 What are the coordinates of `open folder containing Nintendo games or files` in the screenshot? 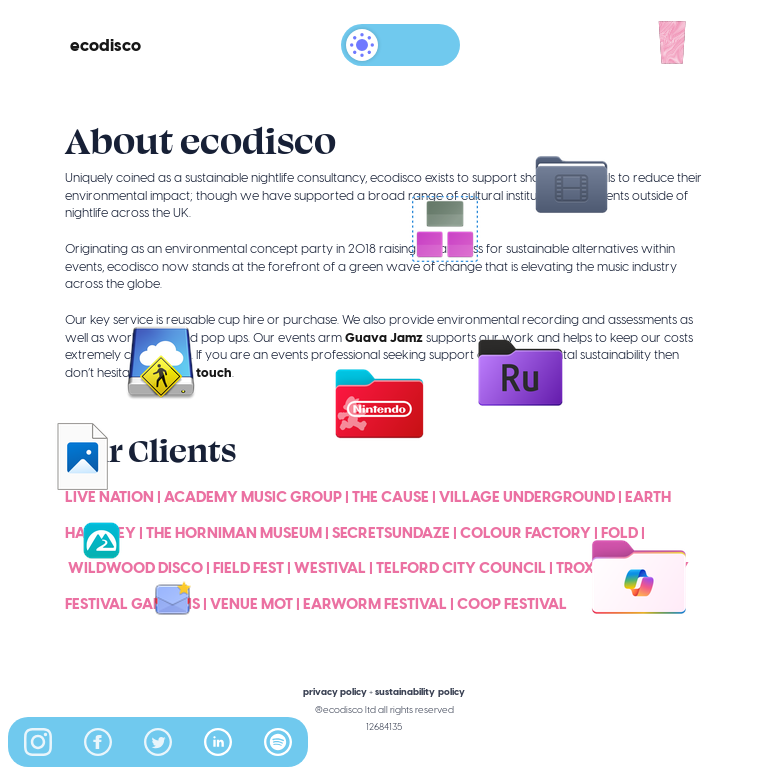 It's located at (379, 406).